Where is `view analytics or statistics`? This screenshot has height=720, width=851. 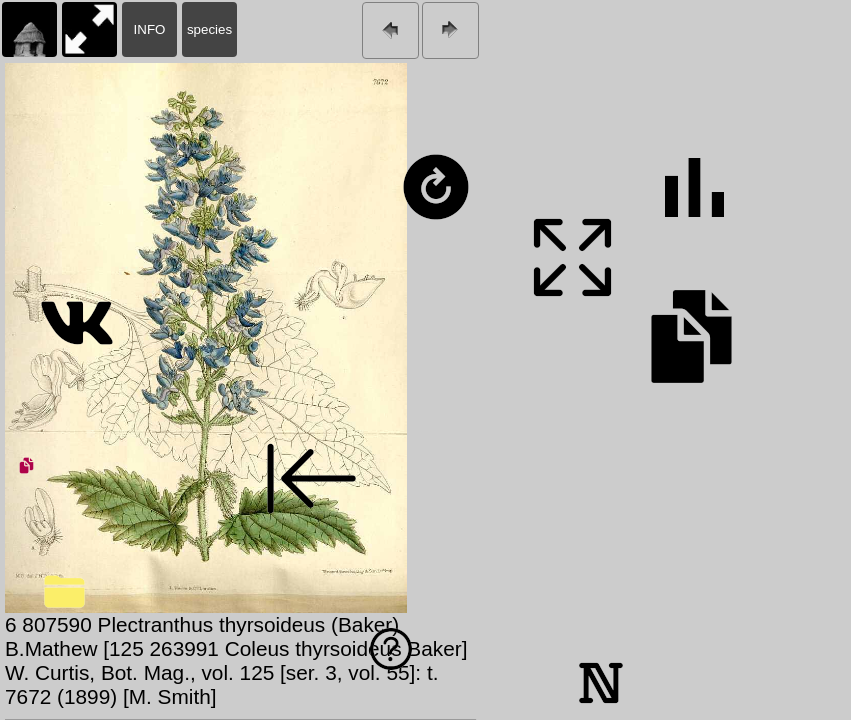
view analytics or statistics is located at coordinates (694, 187).